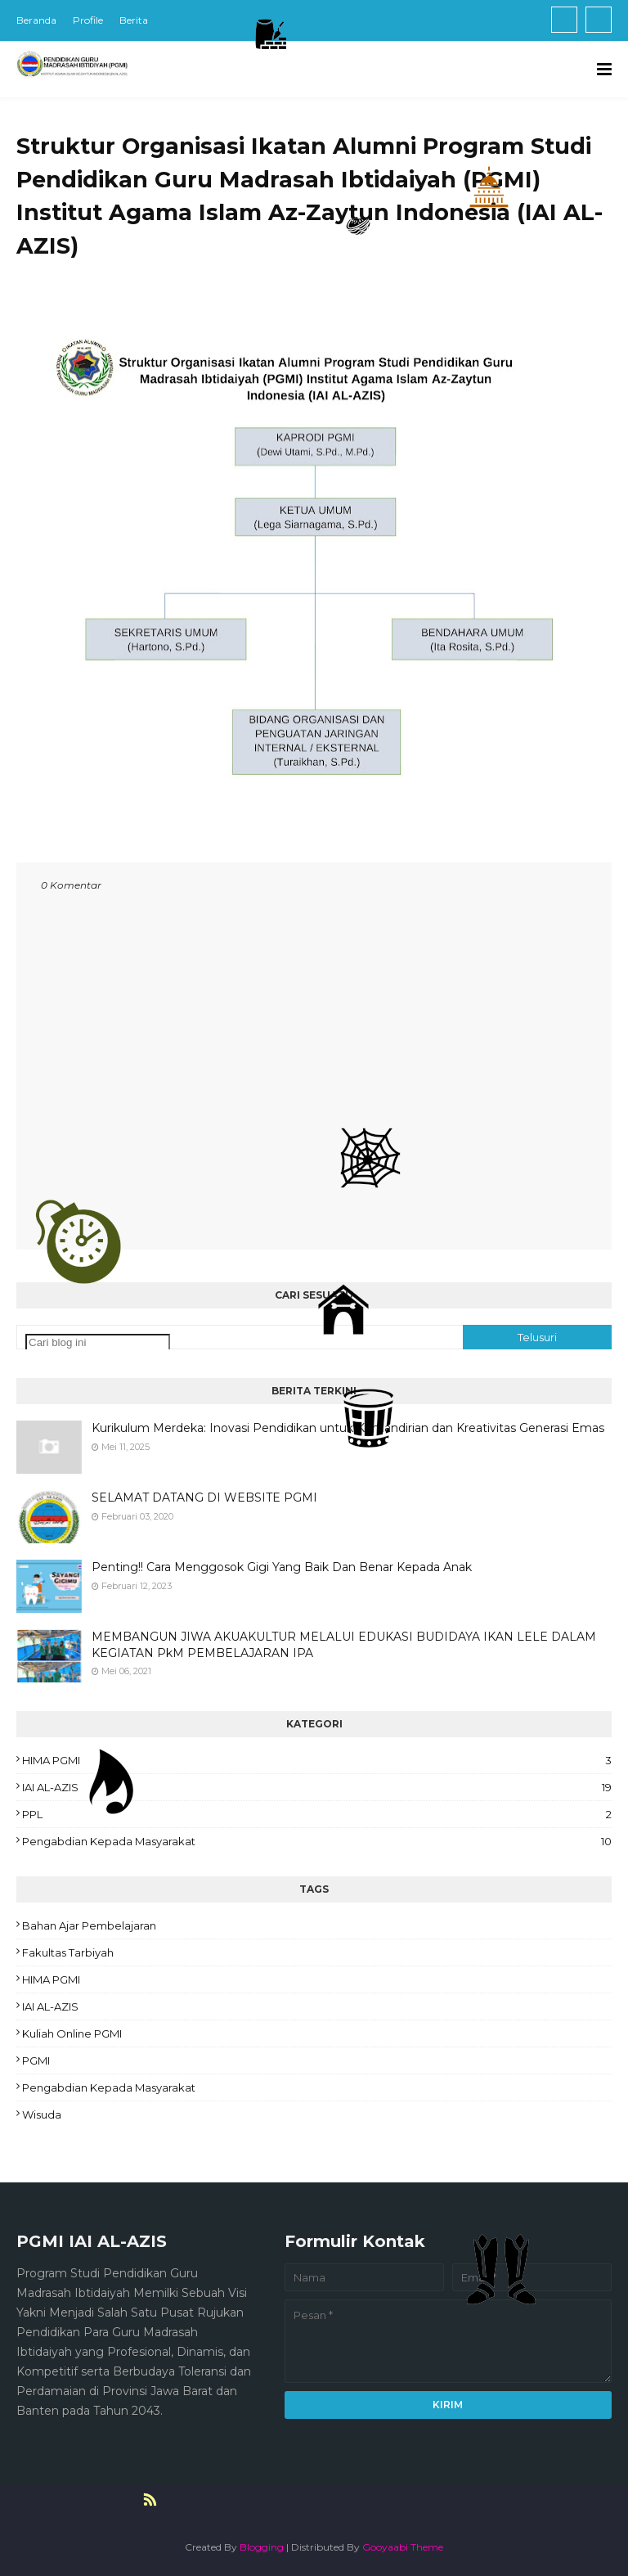  I want to click on toggle light or illumination in-game, so click(110, 1781).